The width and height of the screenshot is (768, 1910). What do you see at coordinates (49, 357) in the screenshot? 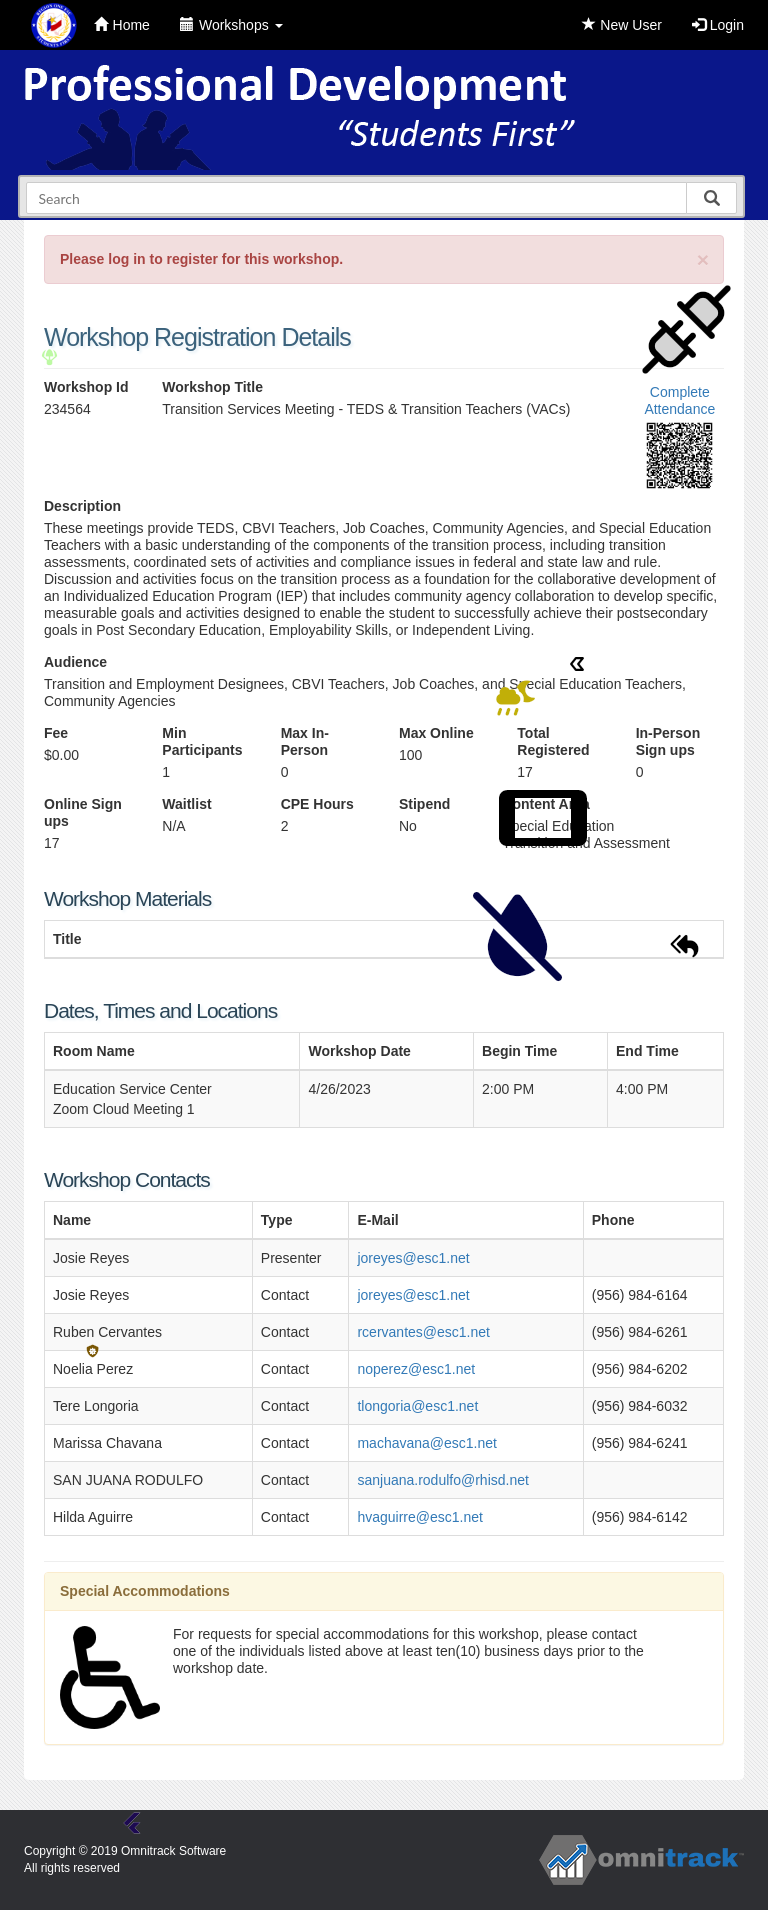
I see `request an airdrop or supply delivery` at bounding box center [49, 357].